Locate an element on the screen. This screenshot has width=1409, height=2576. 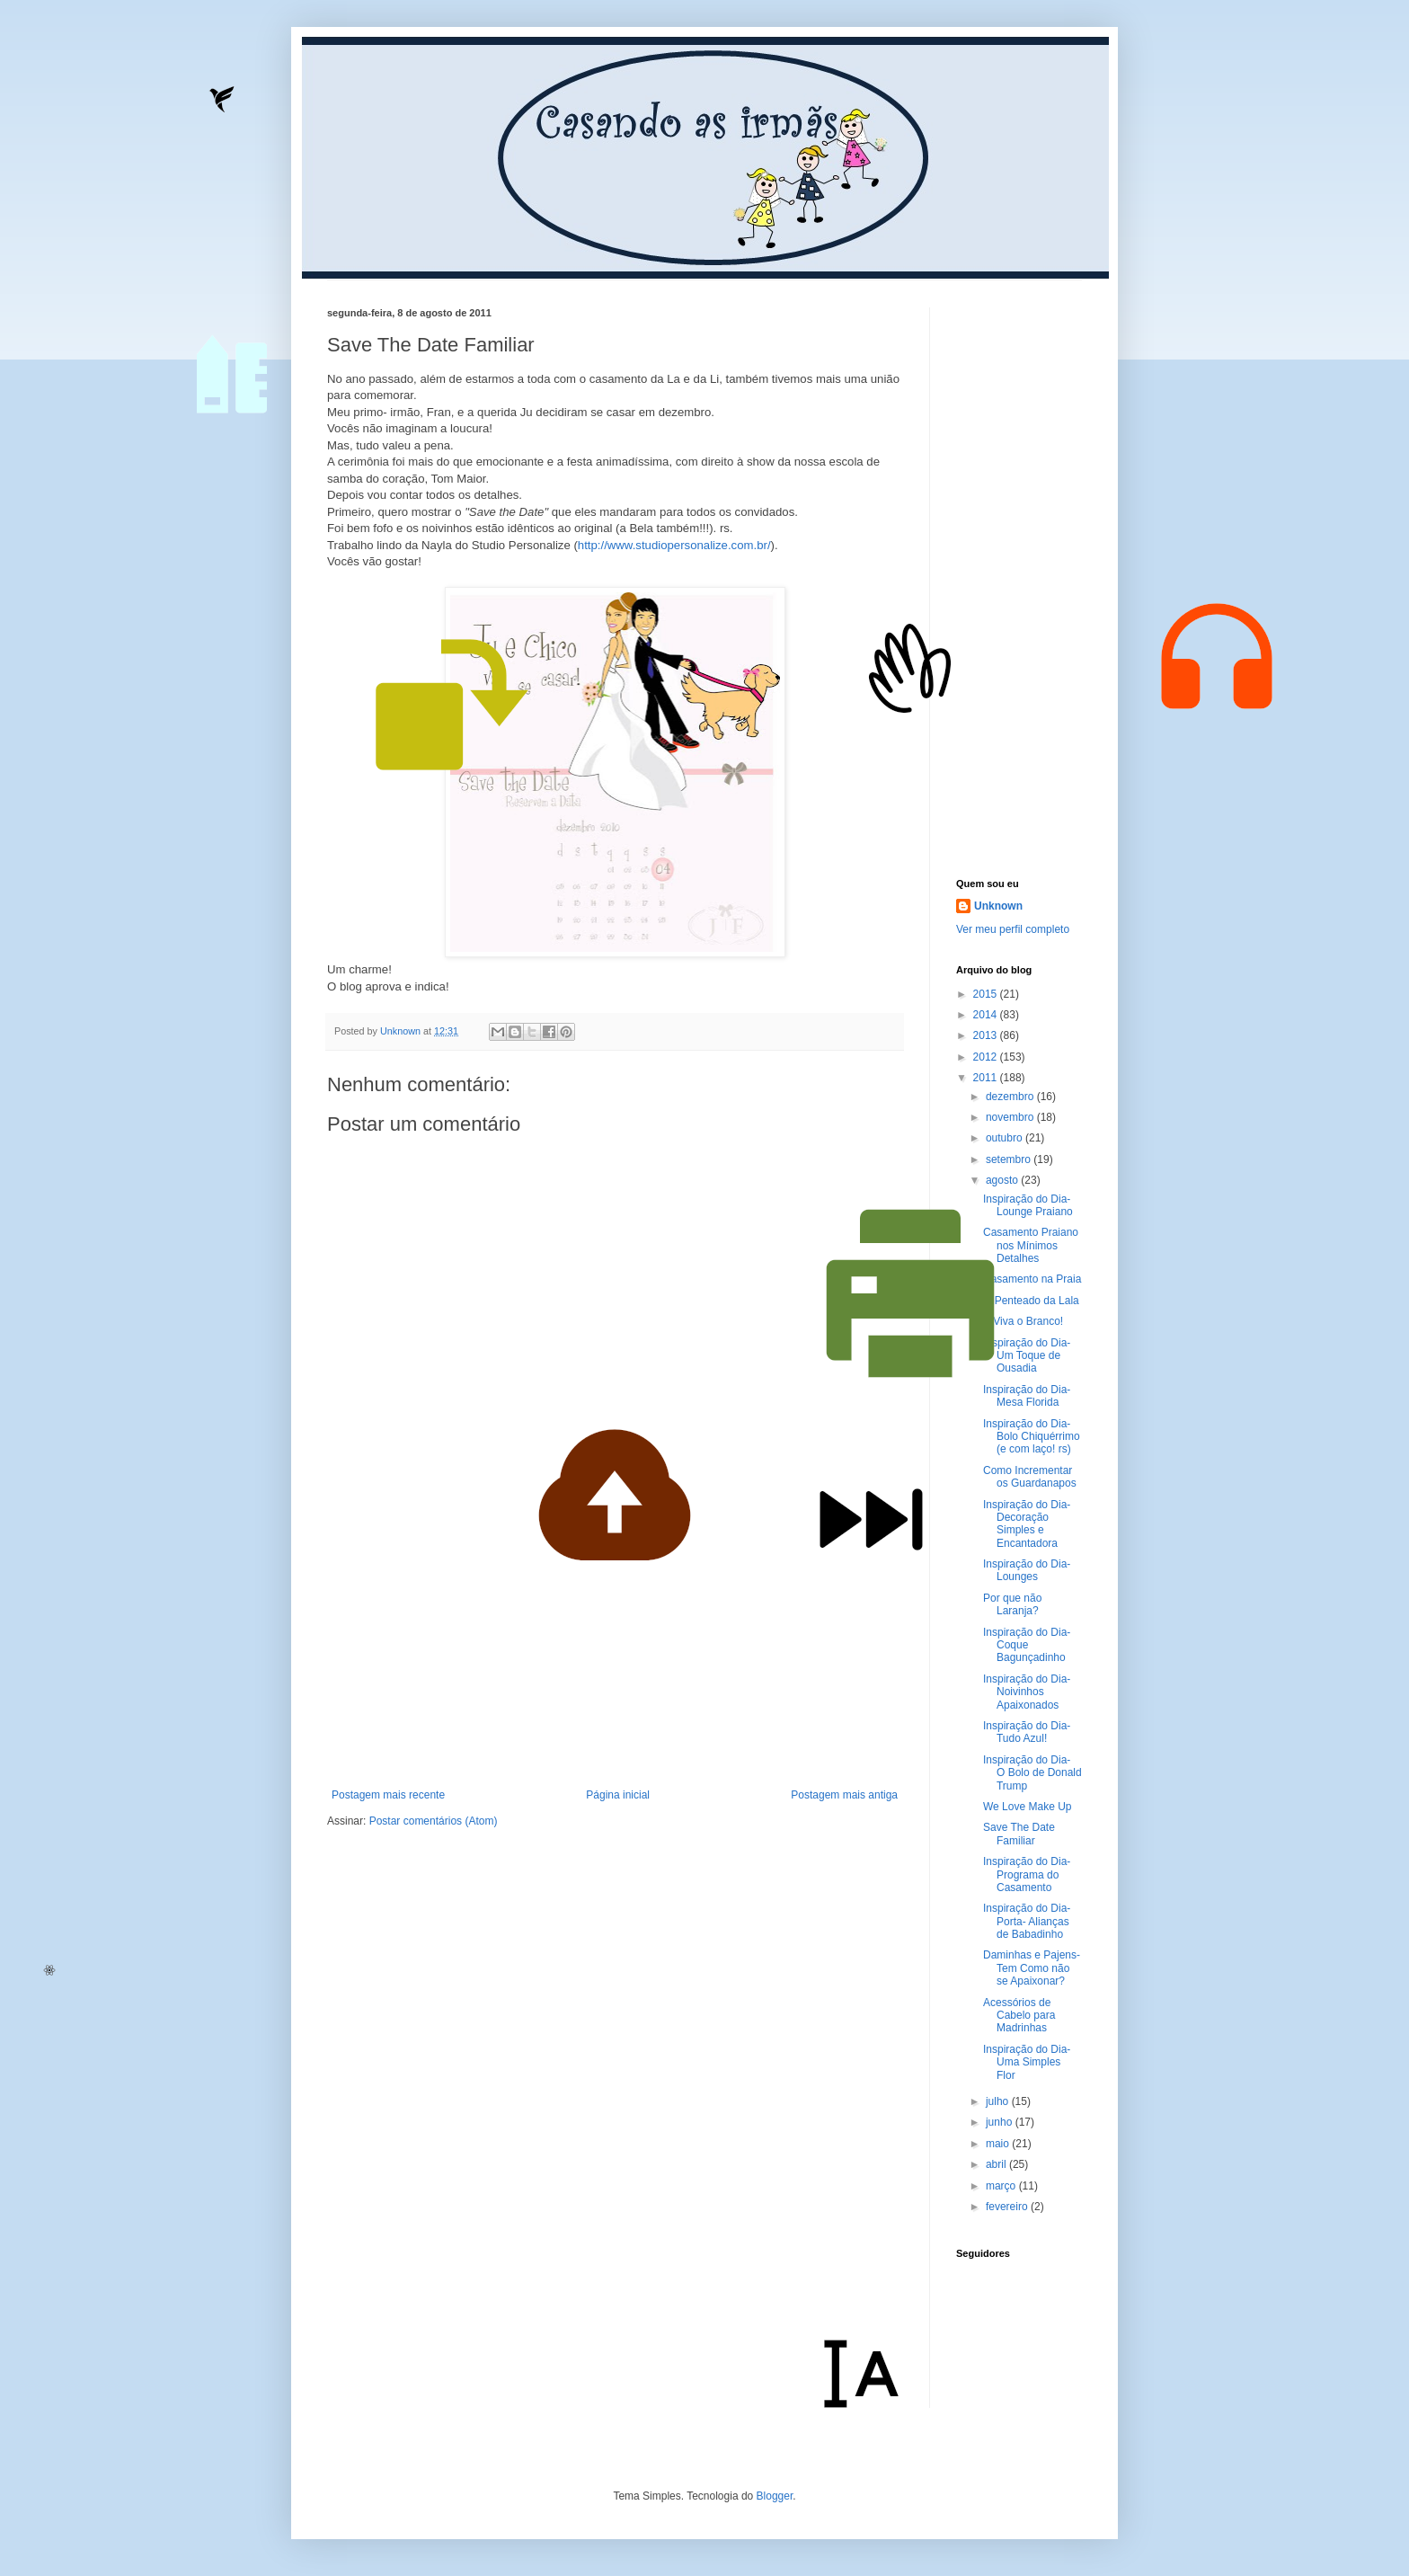
rotate element clockwise is located at coordinates (448, 705).